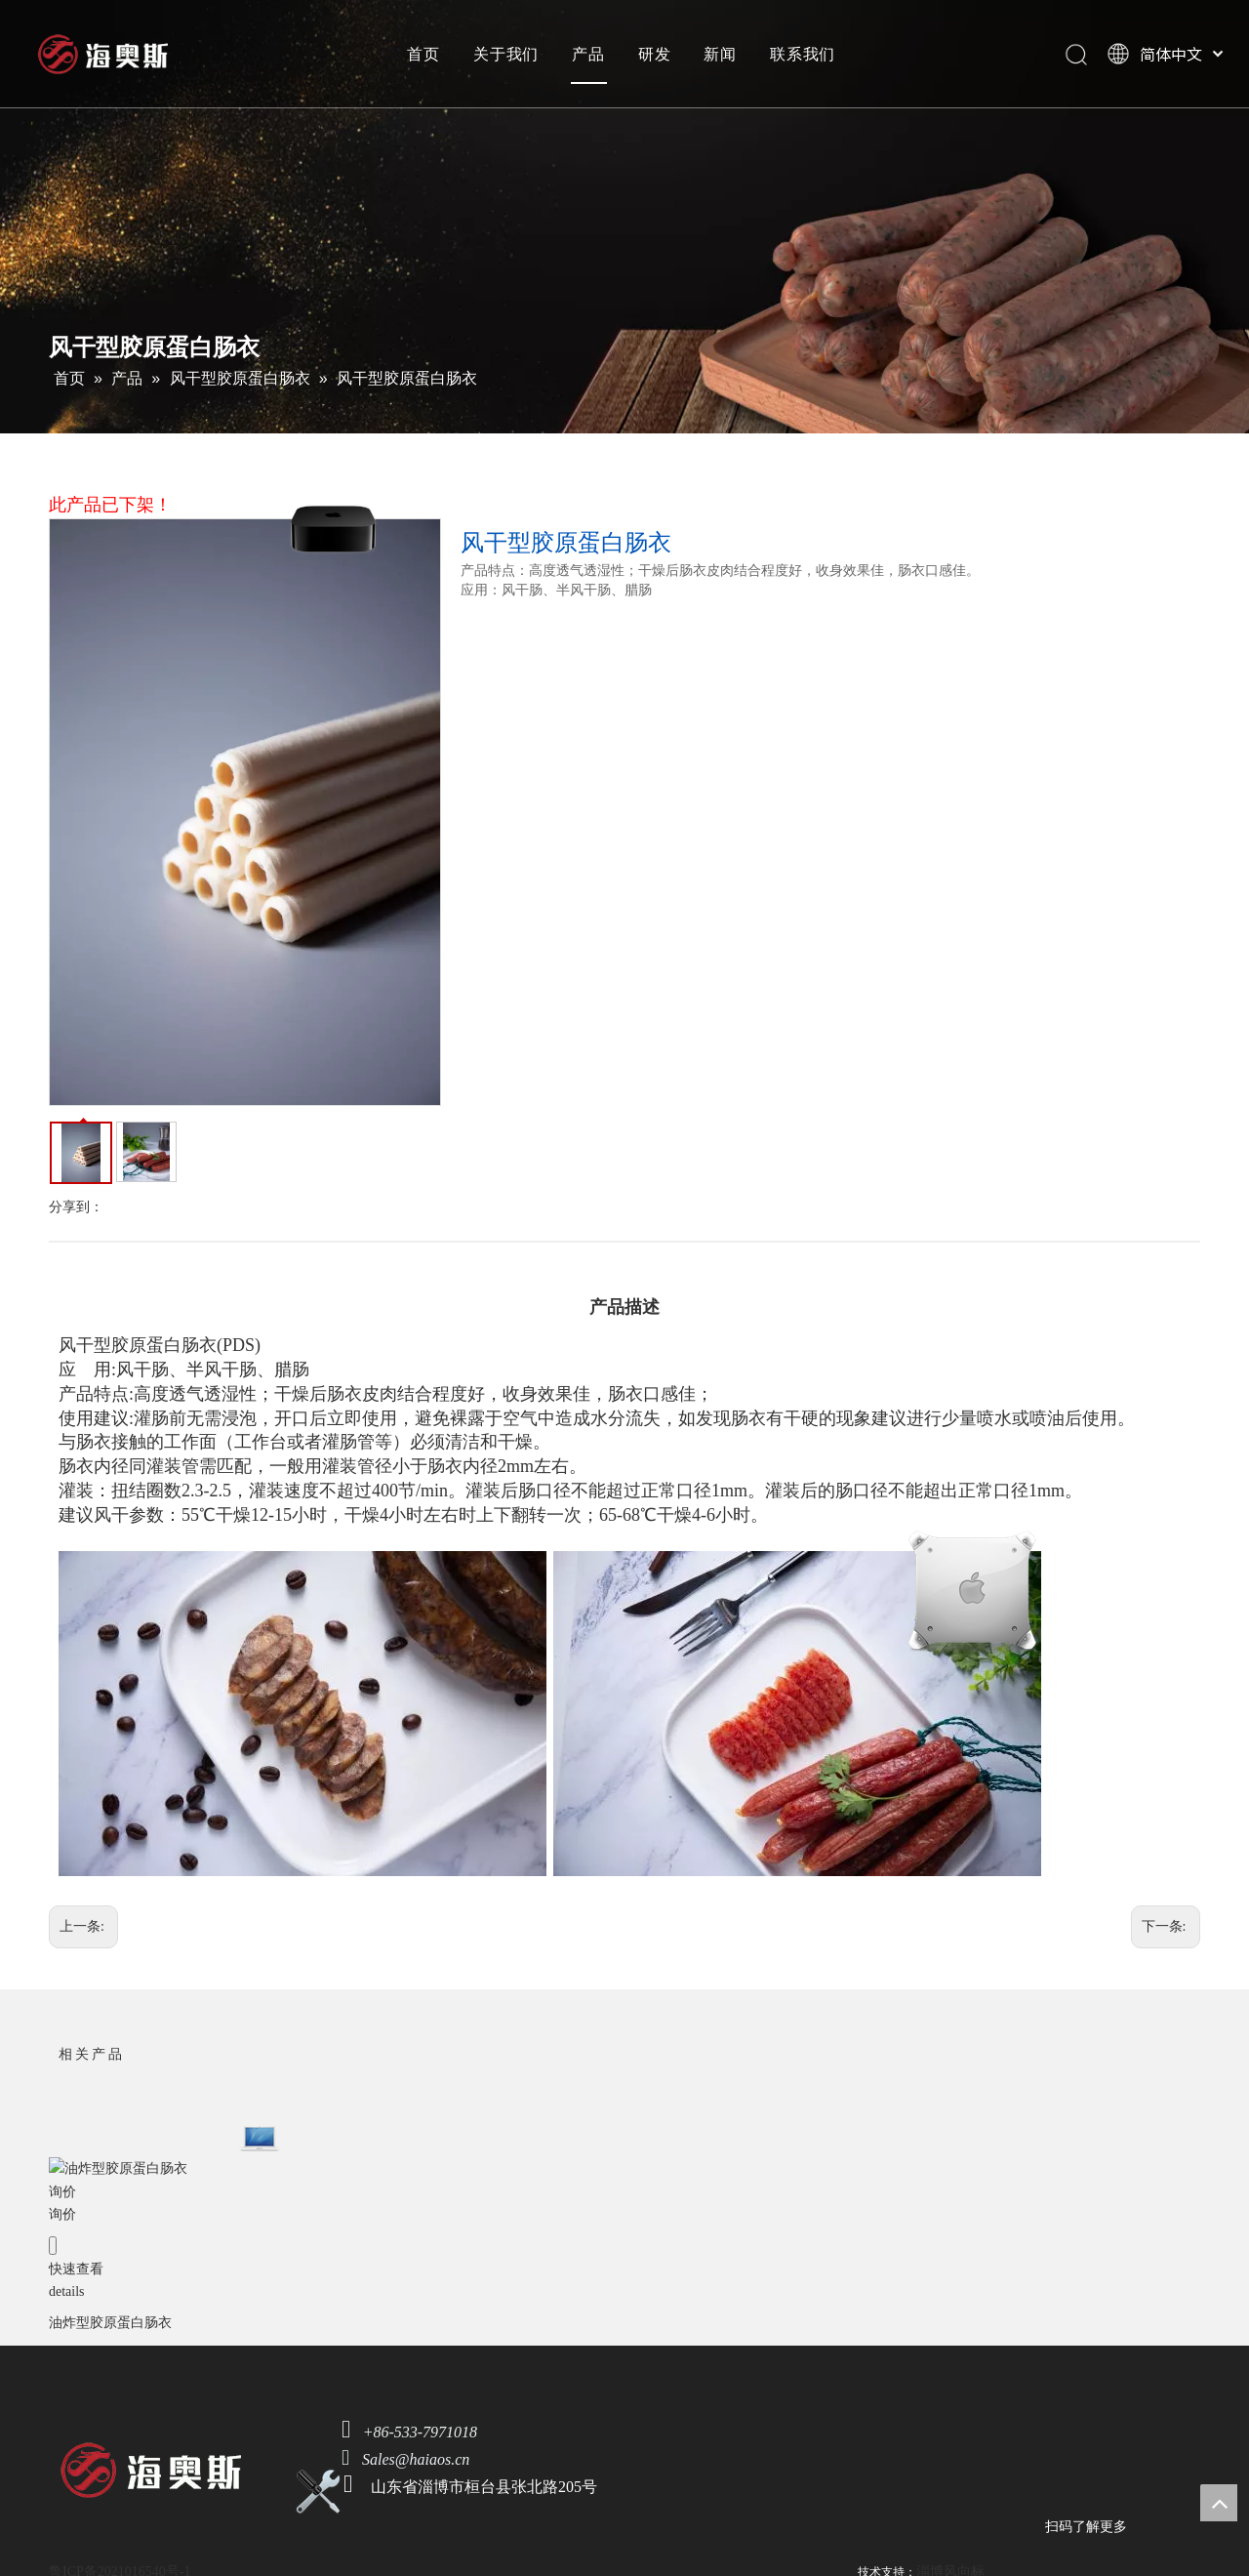 This screenshot has height=2576, width=1249. I want to click on indicates a power mac g4 quicksilver device, so click(972, 1588).